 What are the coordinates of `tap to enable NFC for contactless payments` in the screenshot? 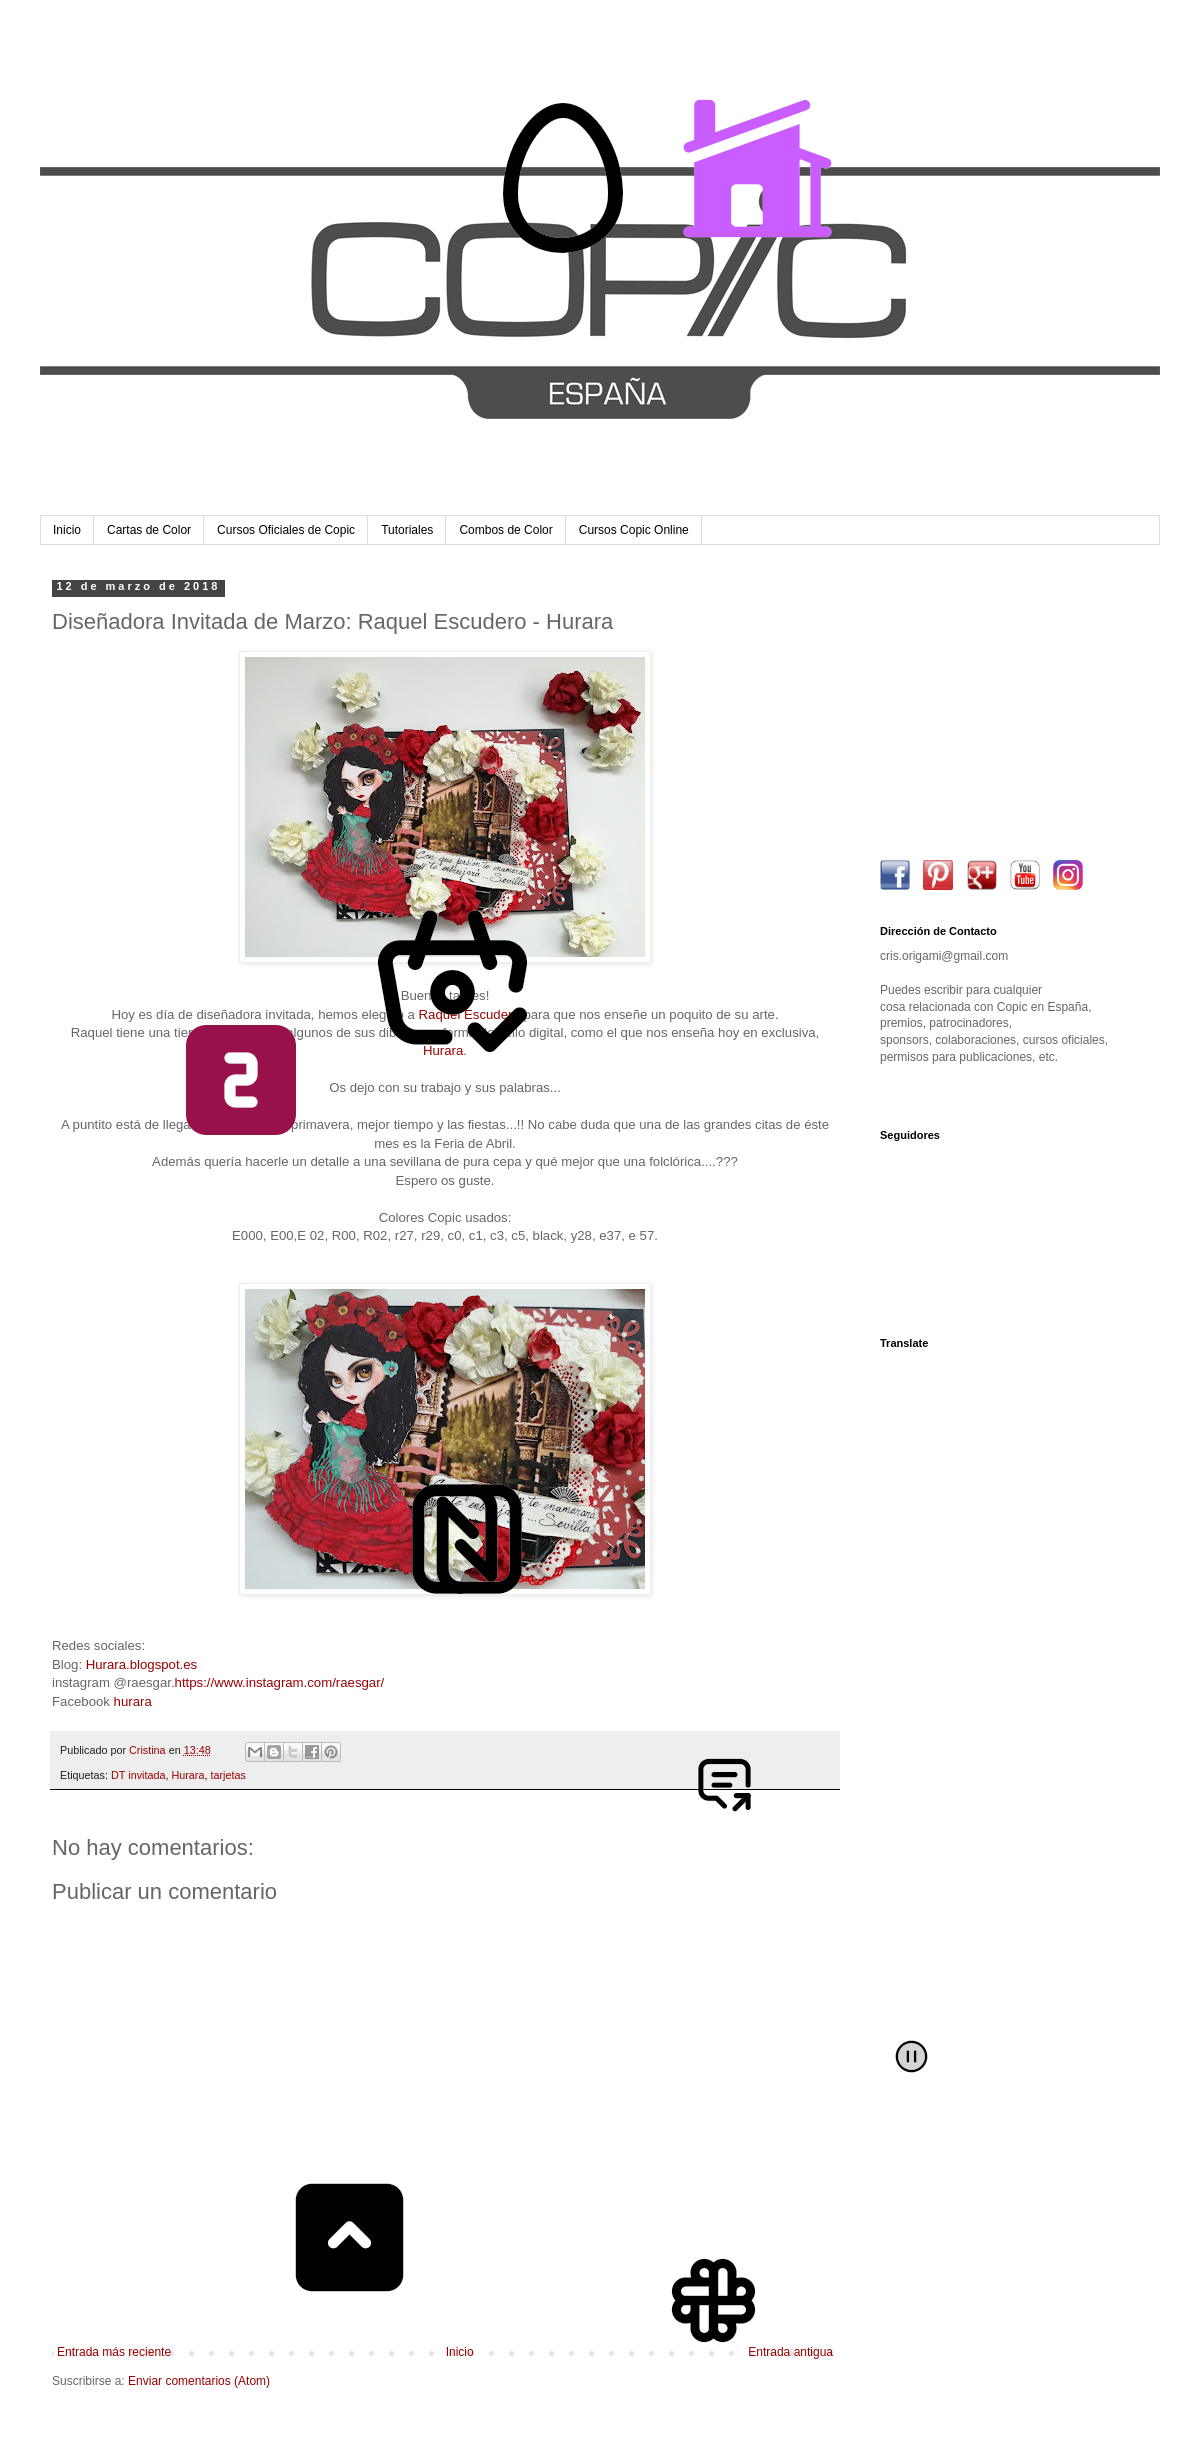 It's located at (467, 1539).